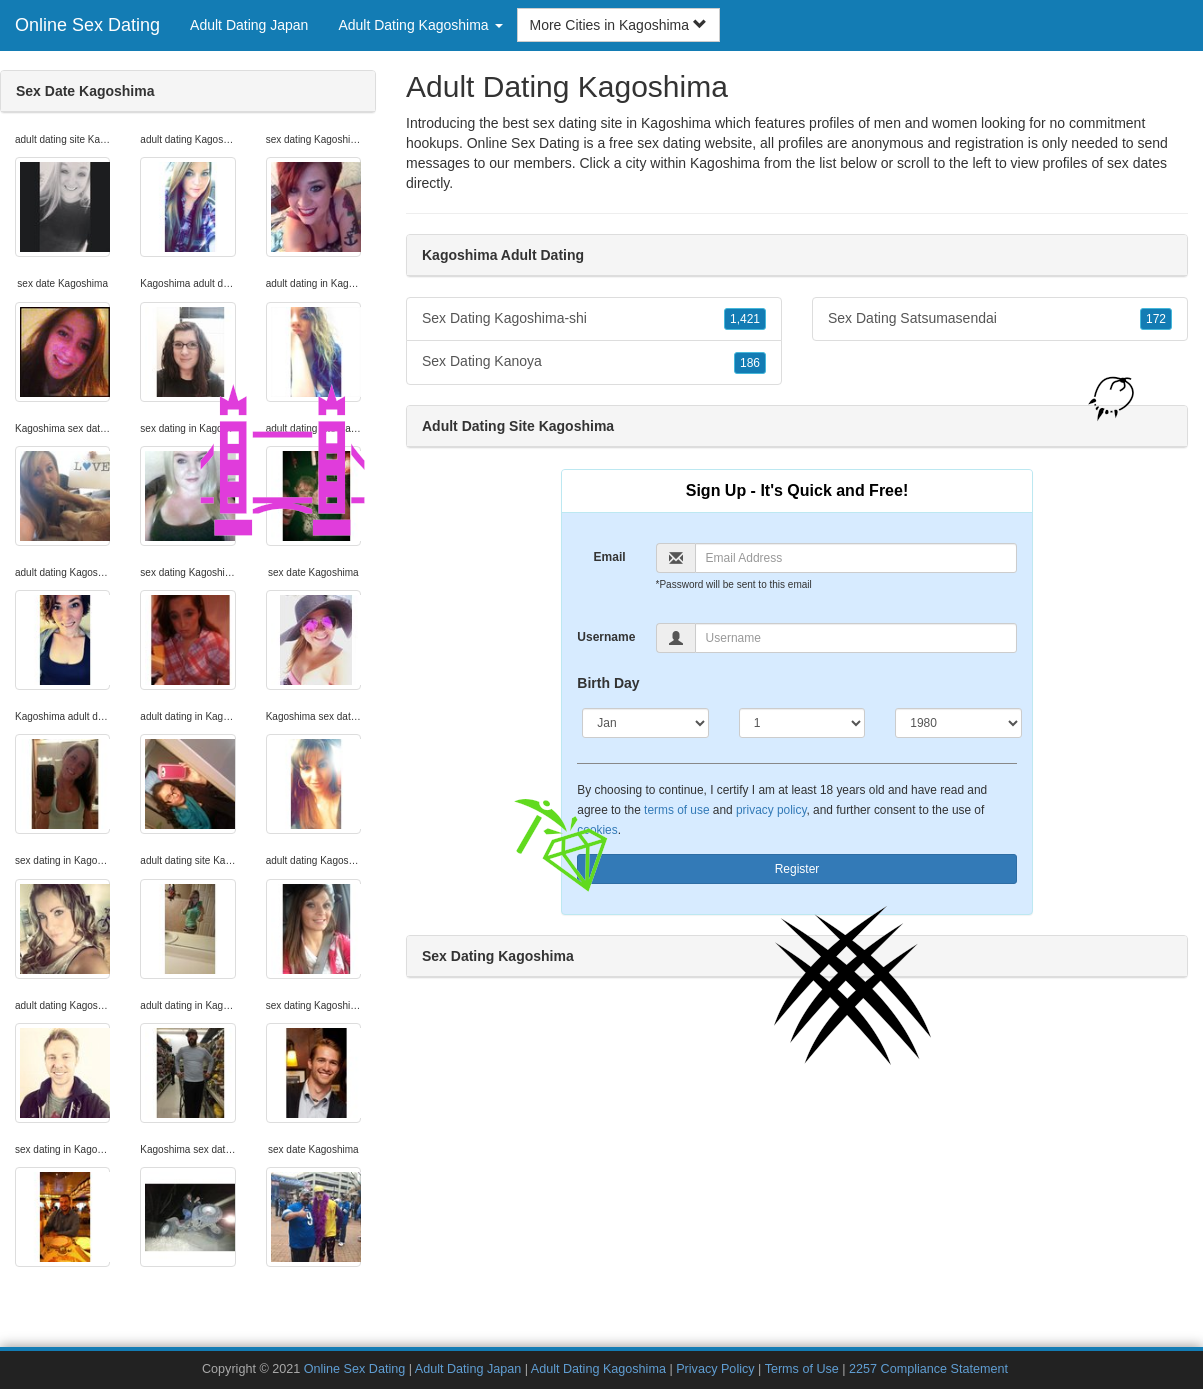  What do you see at coordinates (852, 985) in the screenshot?
I see `attack or slash action in a game` at bounding box center [852, 985].